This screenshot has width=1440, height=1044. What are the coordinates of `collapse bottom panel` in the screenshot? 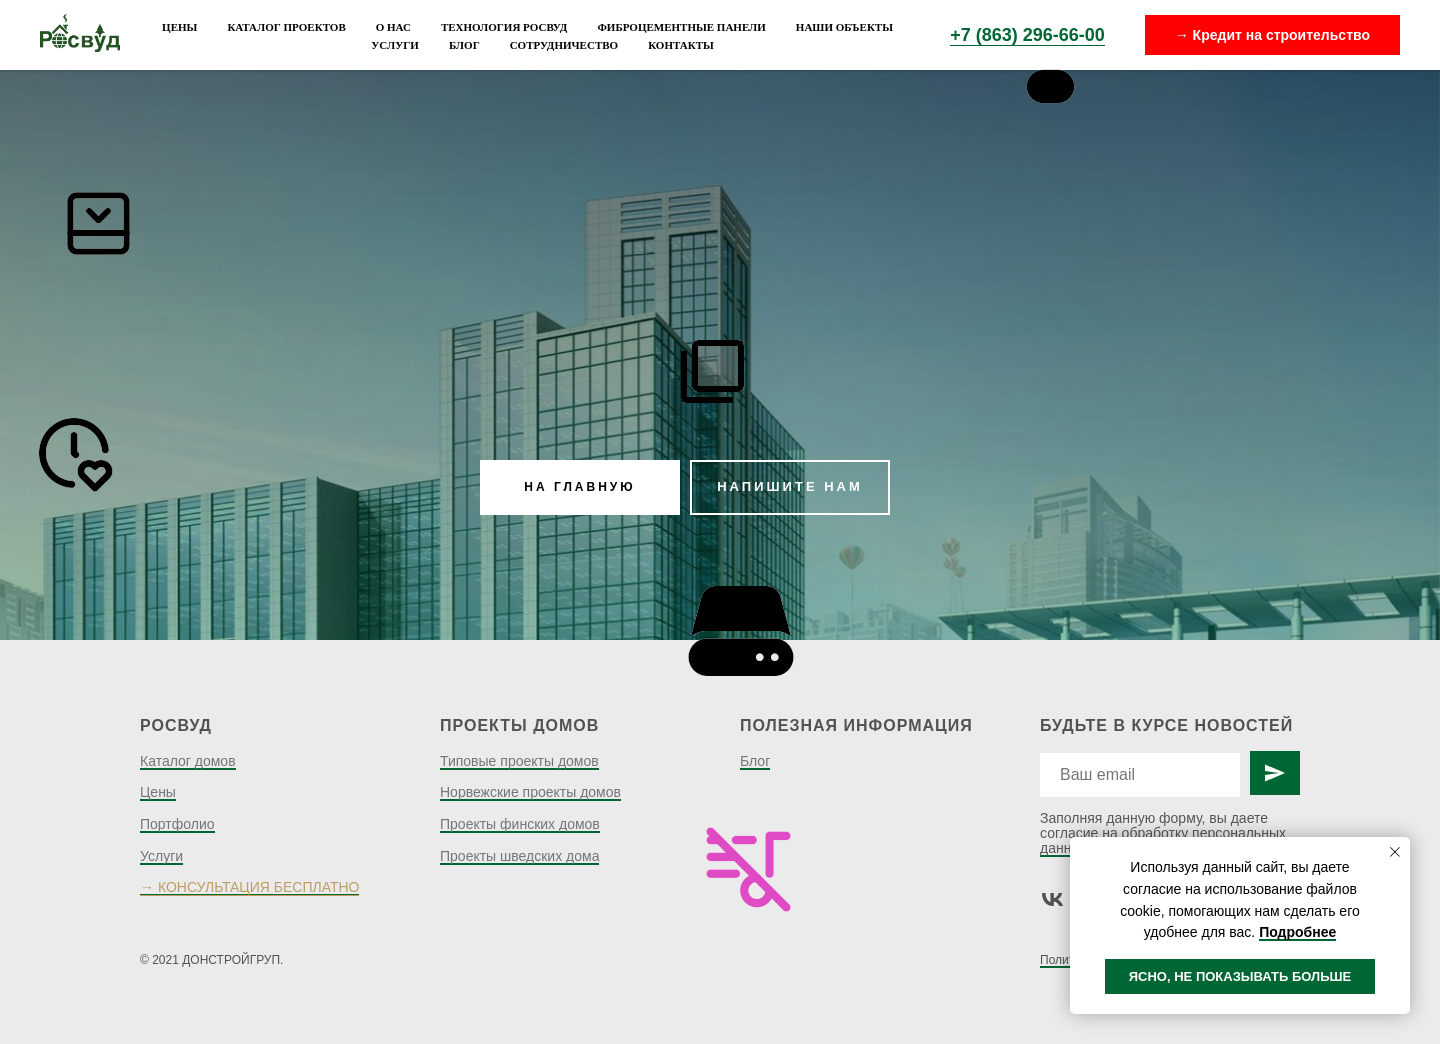 It's located at (98, 223).